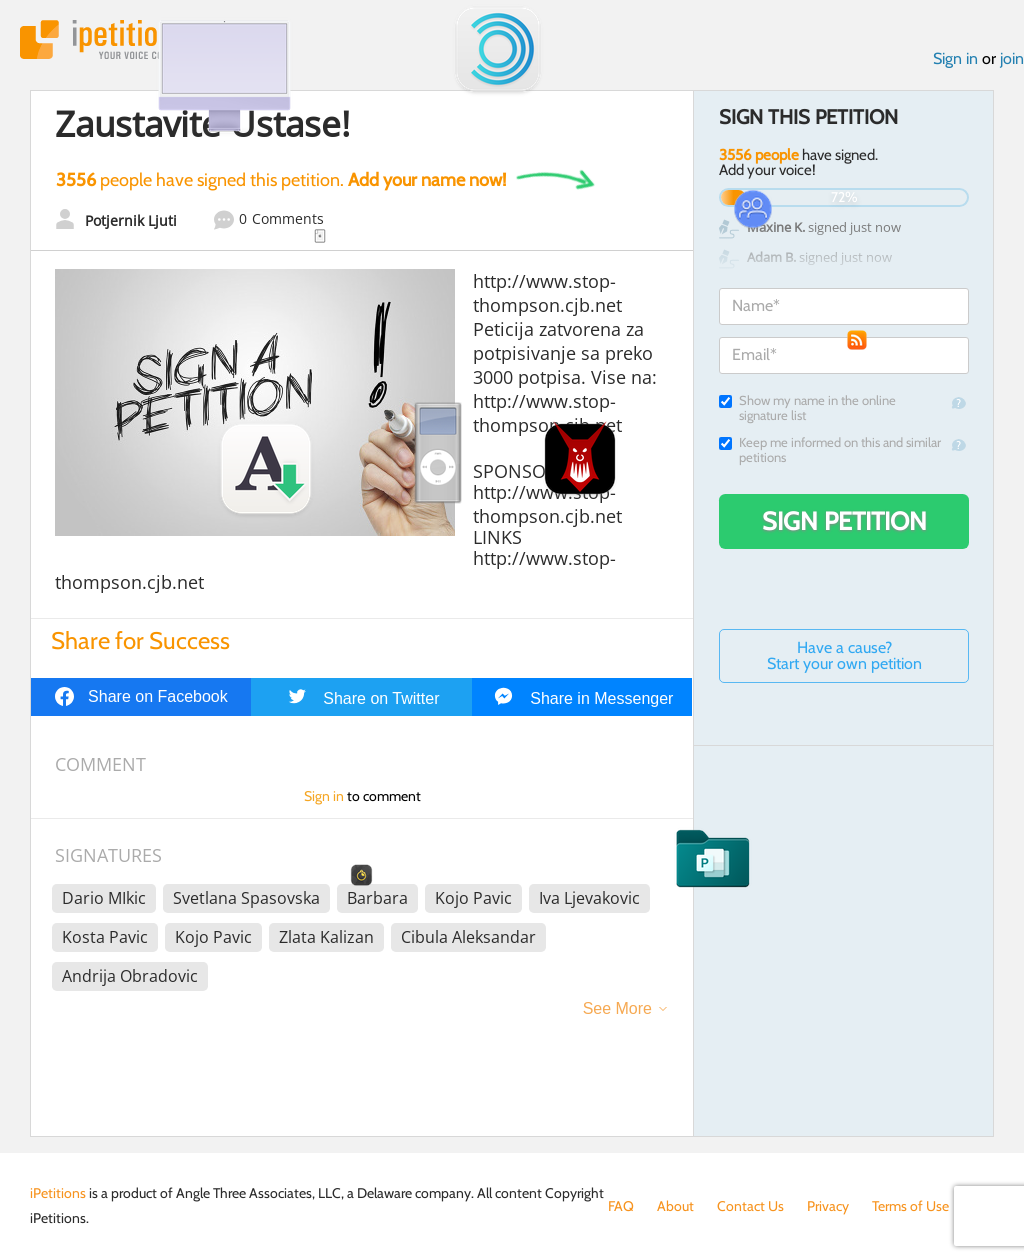  What do you see at coordinates (580, 459) in the screenshot?
I see `launch dungeon keeper game` at bounding box center [580, 459].